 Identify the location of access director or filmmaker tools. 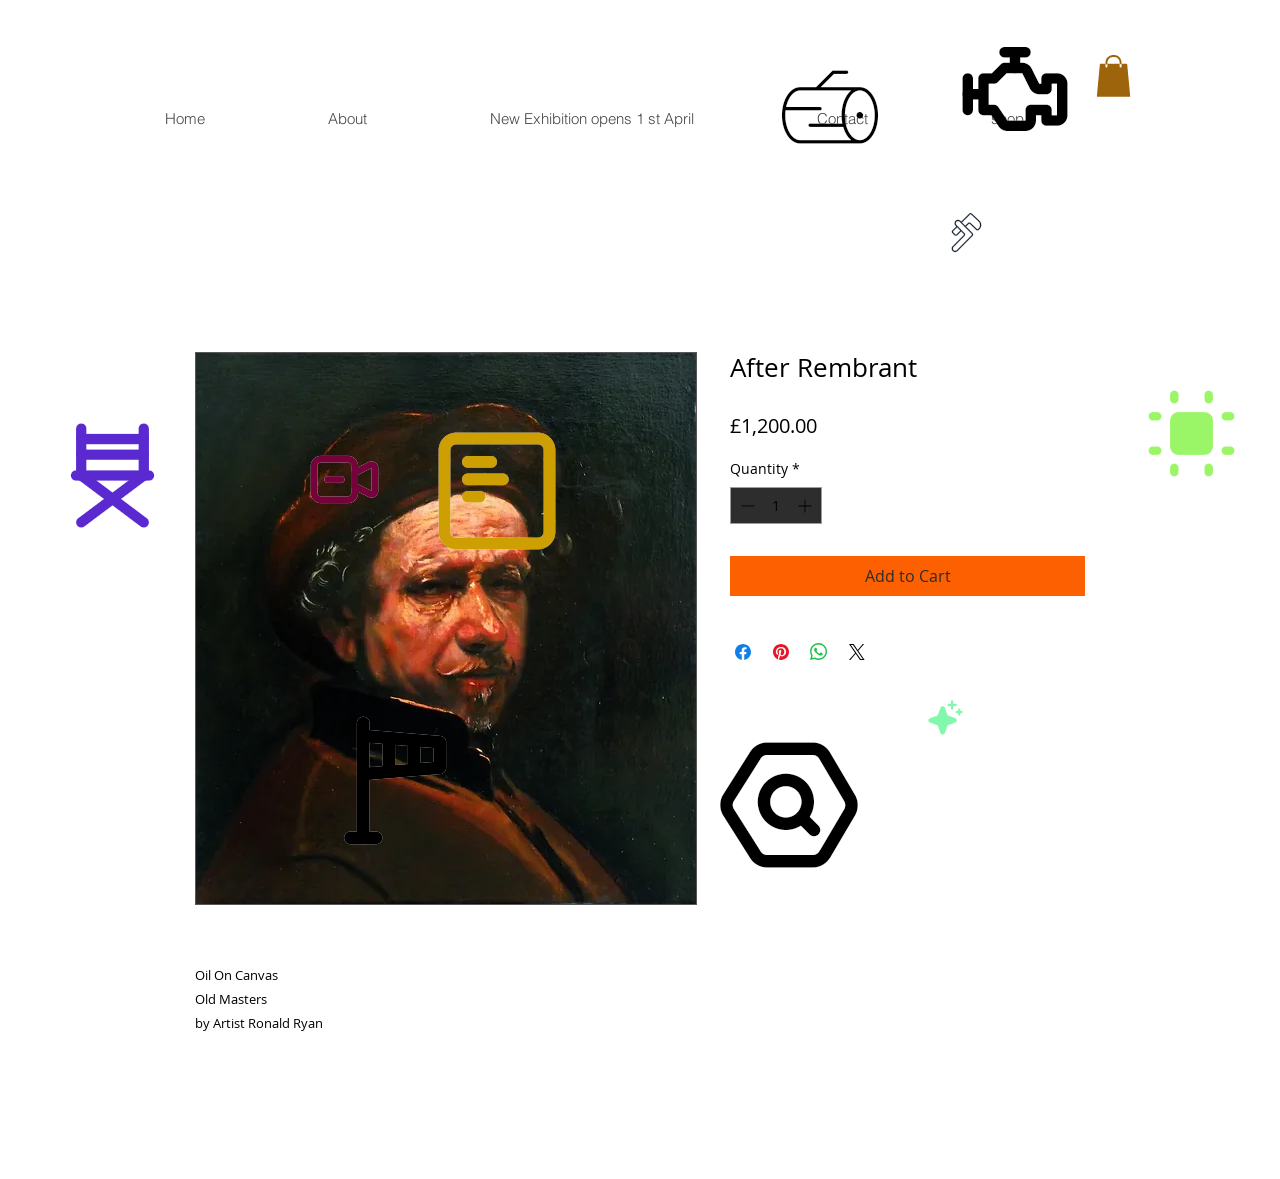
(112, 475).